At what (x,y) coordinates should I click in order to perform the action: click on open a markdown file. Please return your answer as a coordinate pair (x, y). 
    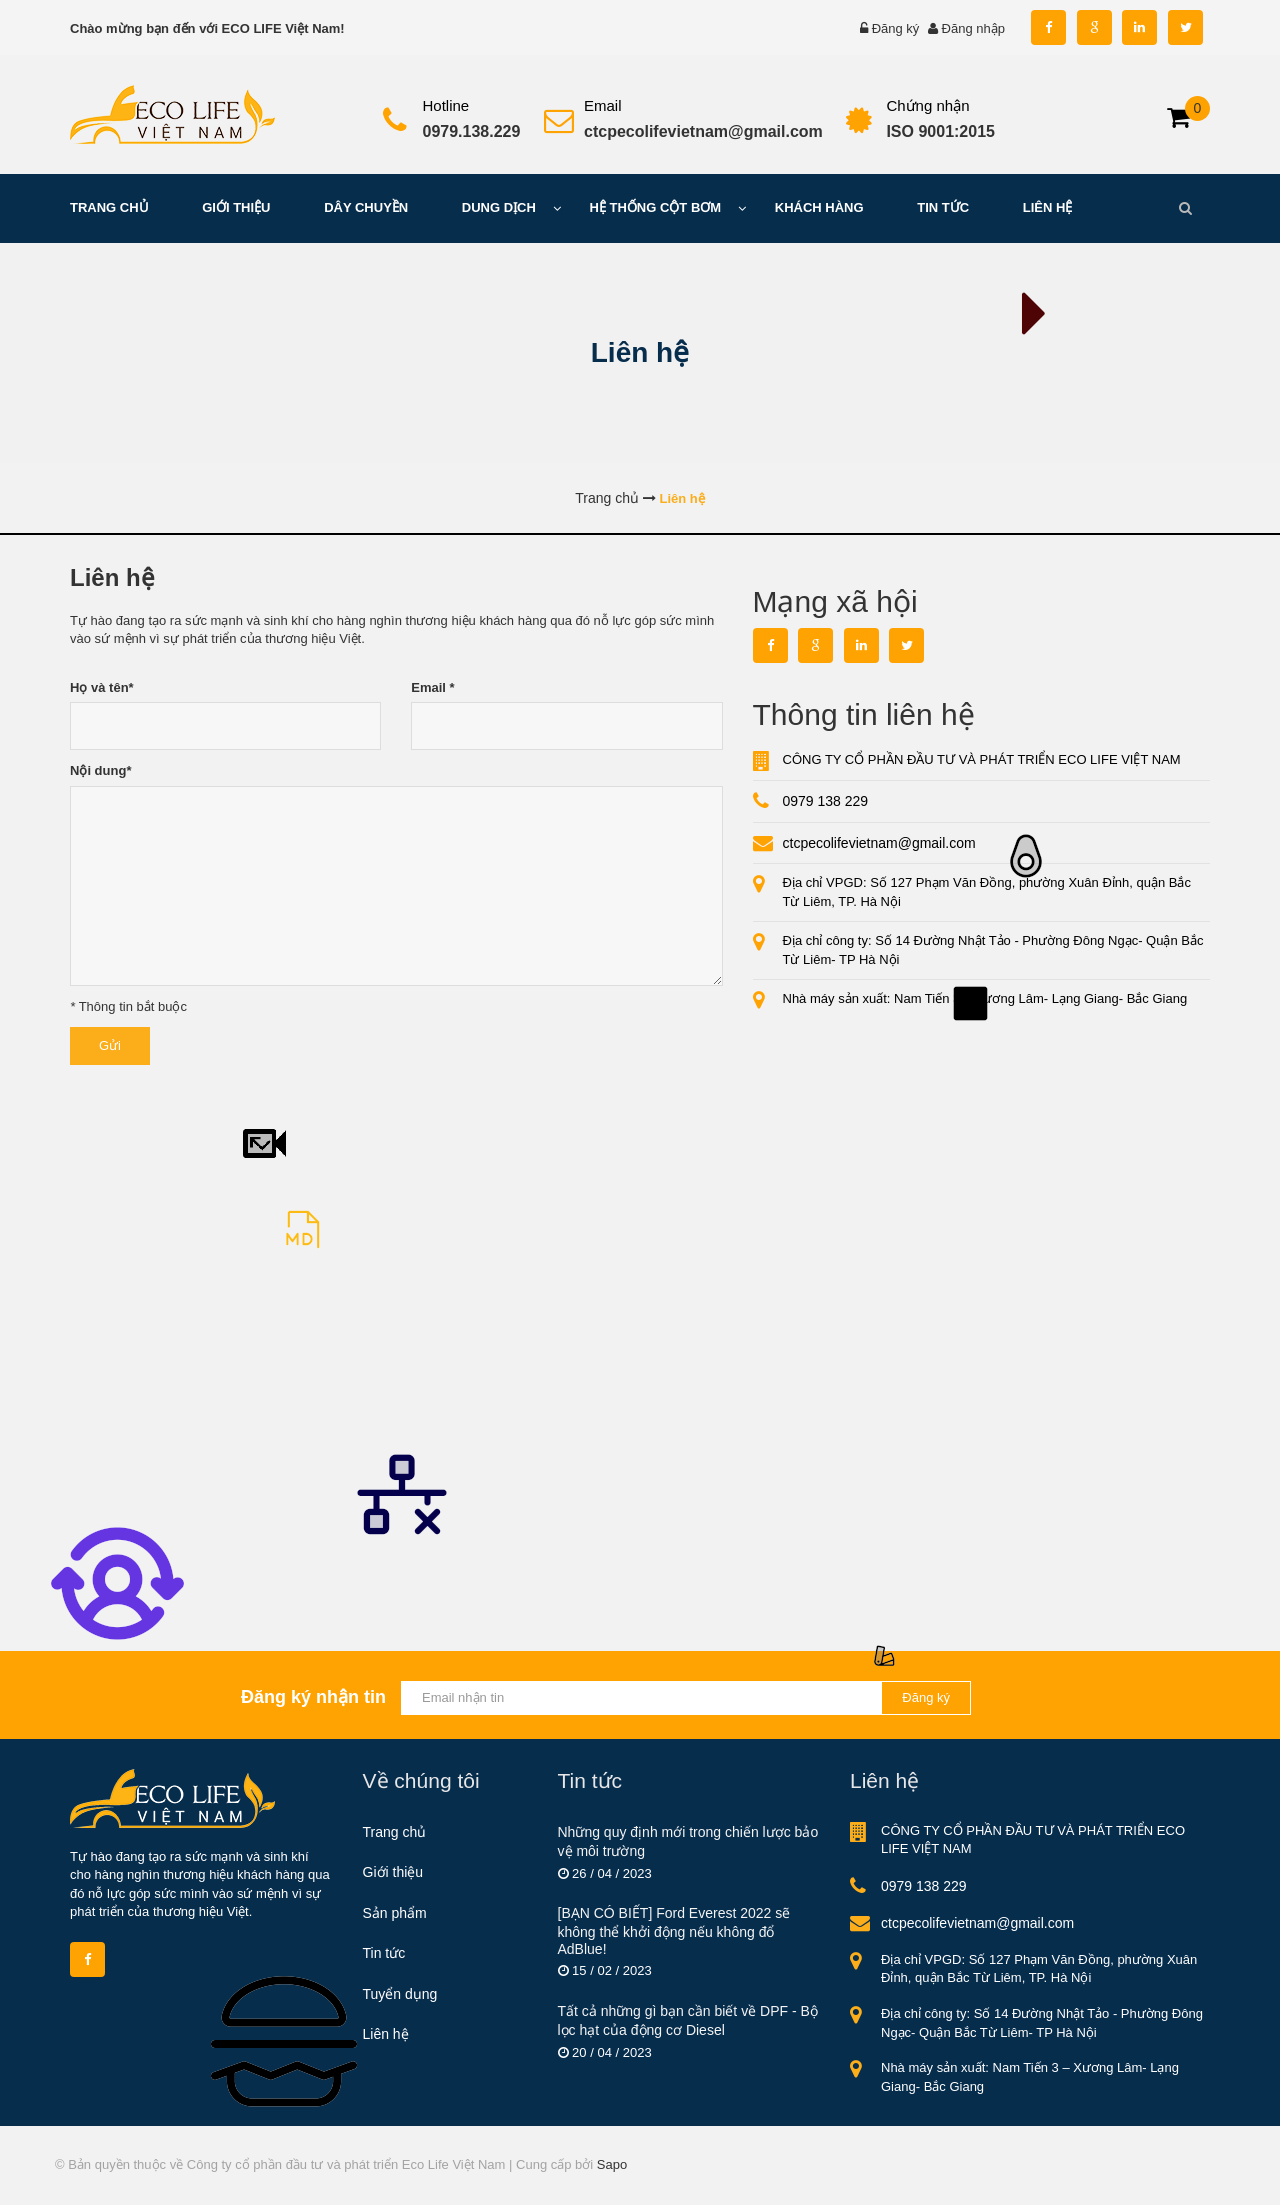
    Looking at the image, I should click on (303, 1229).